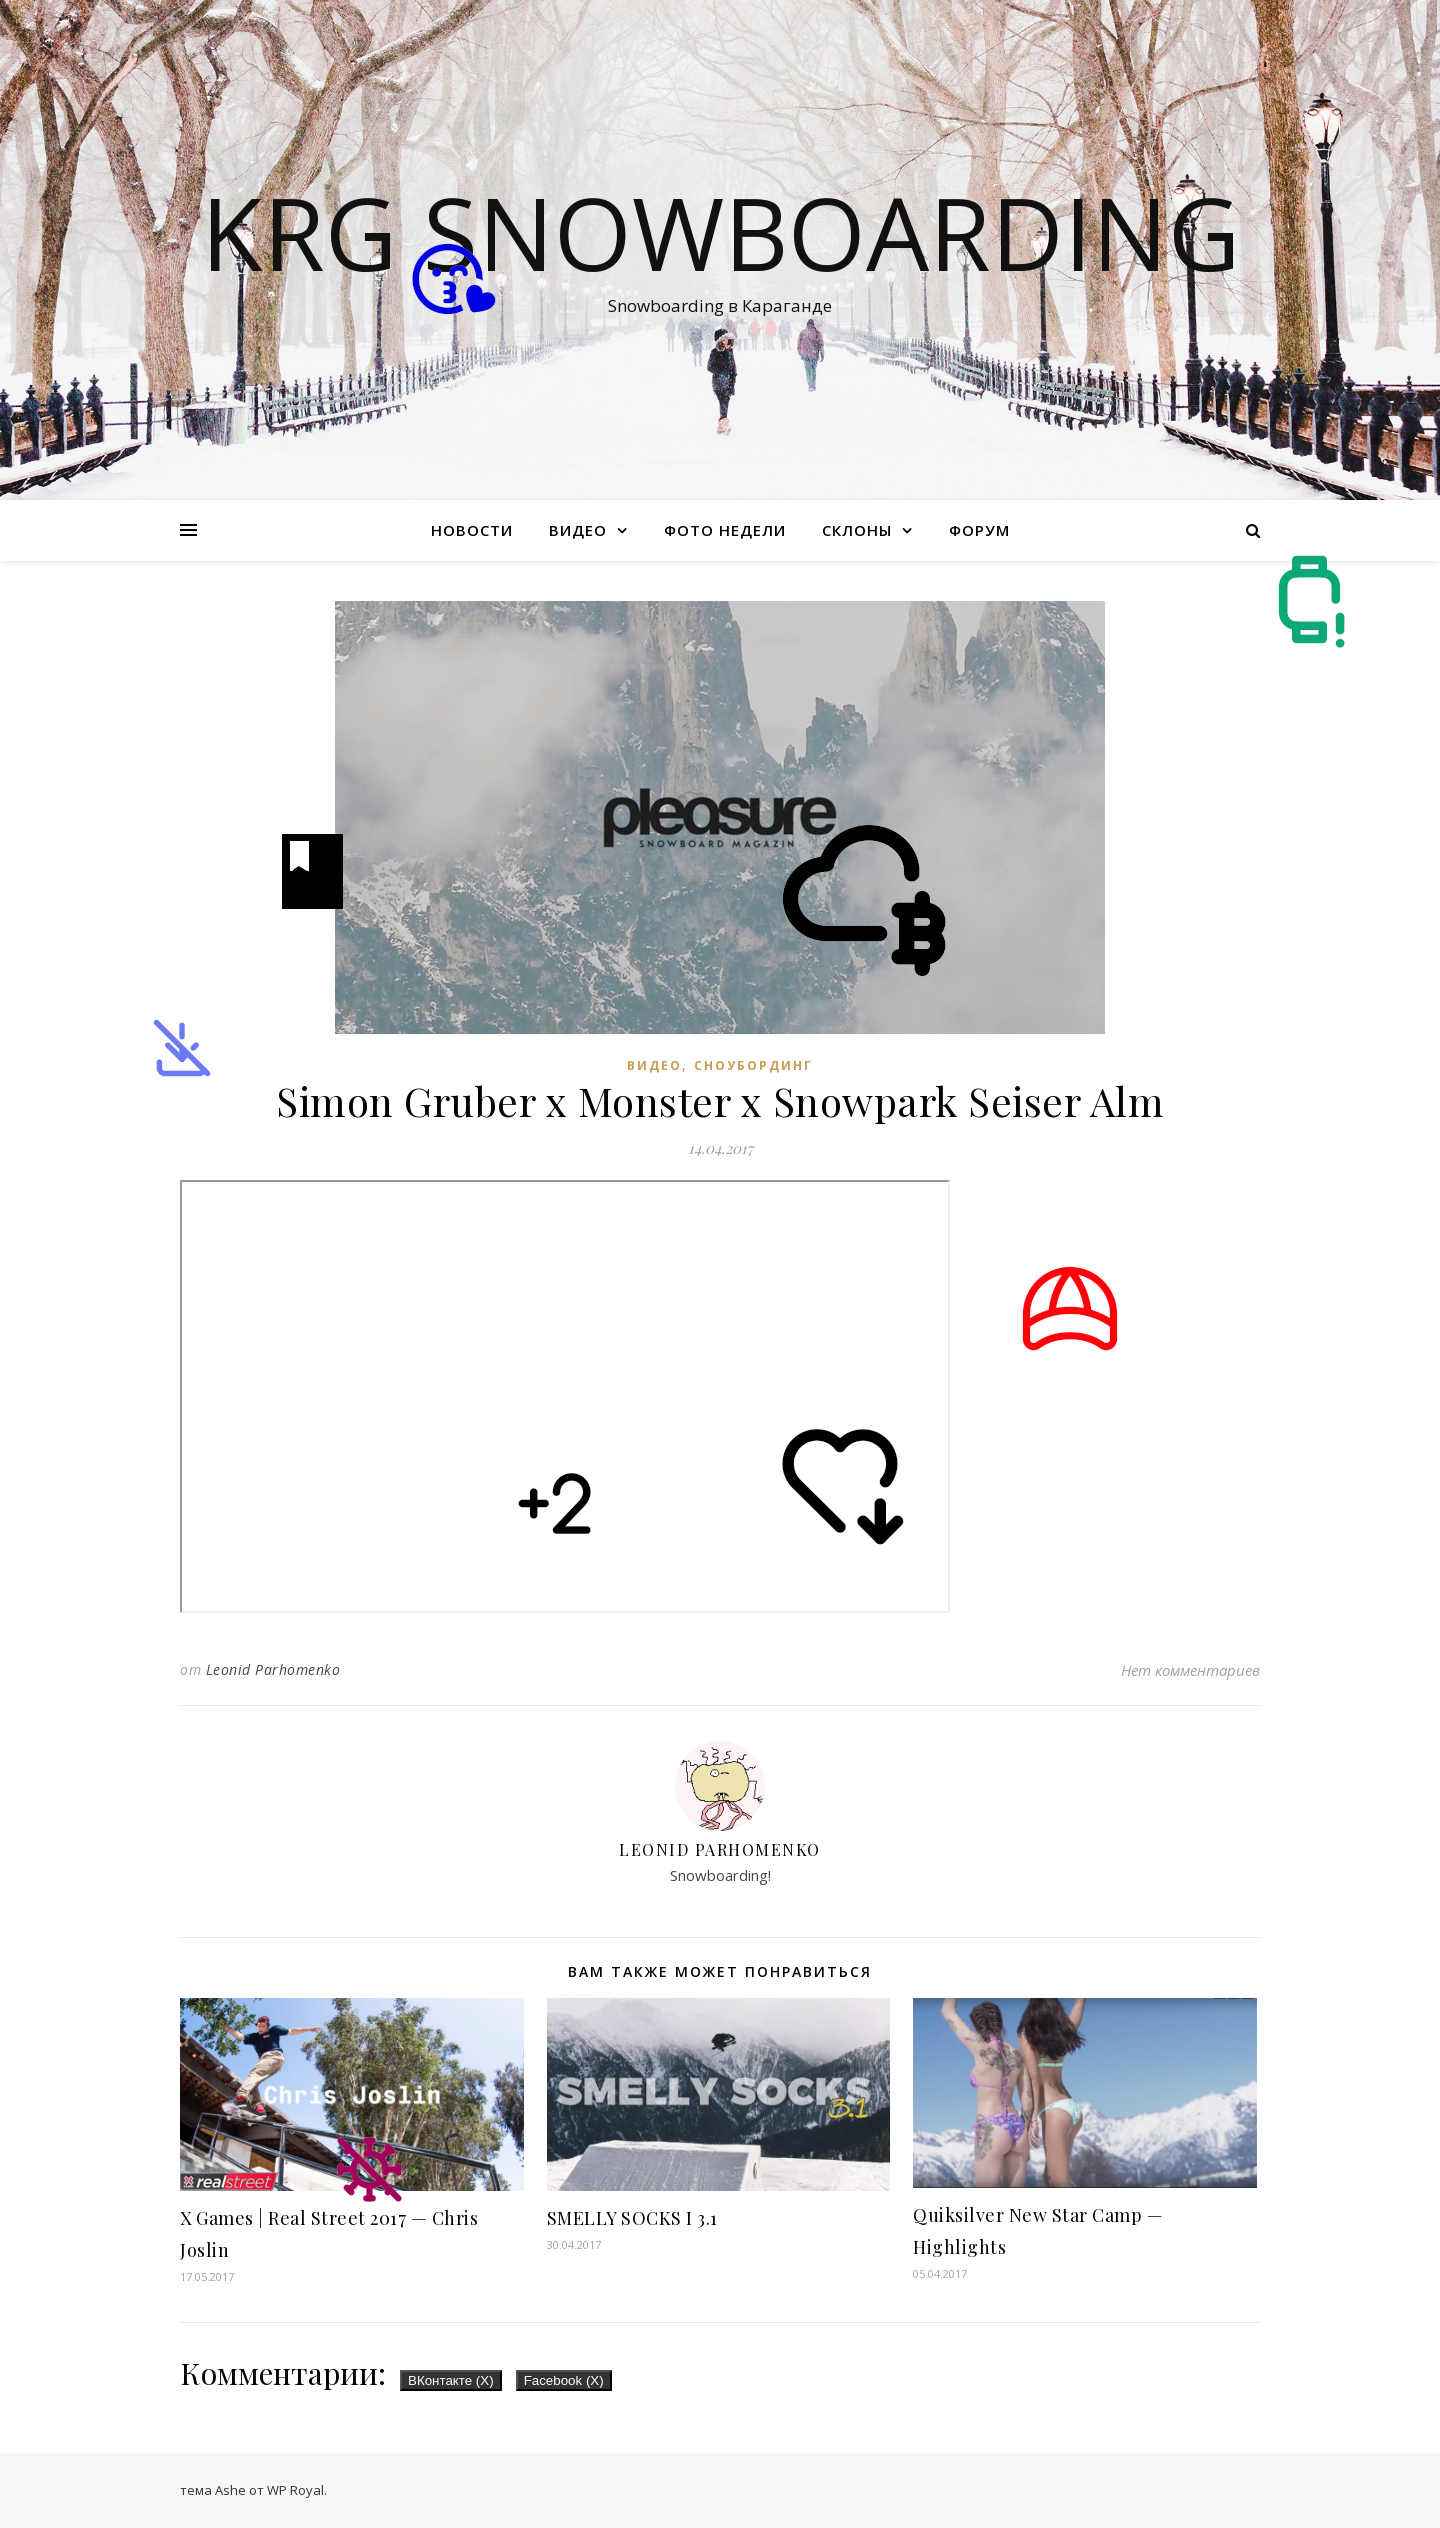 Image resolution: width=1440 pixels, height=2528 pixels. What do you see at coordinates (369, 2169) in the screenshot?
I see `virus protection enabled or threat neutralized` at bounding box center [369, 2169].